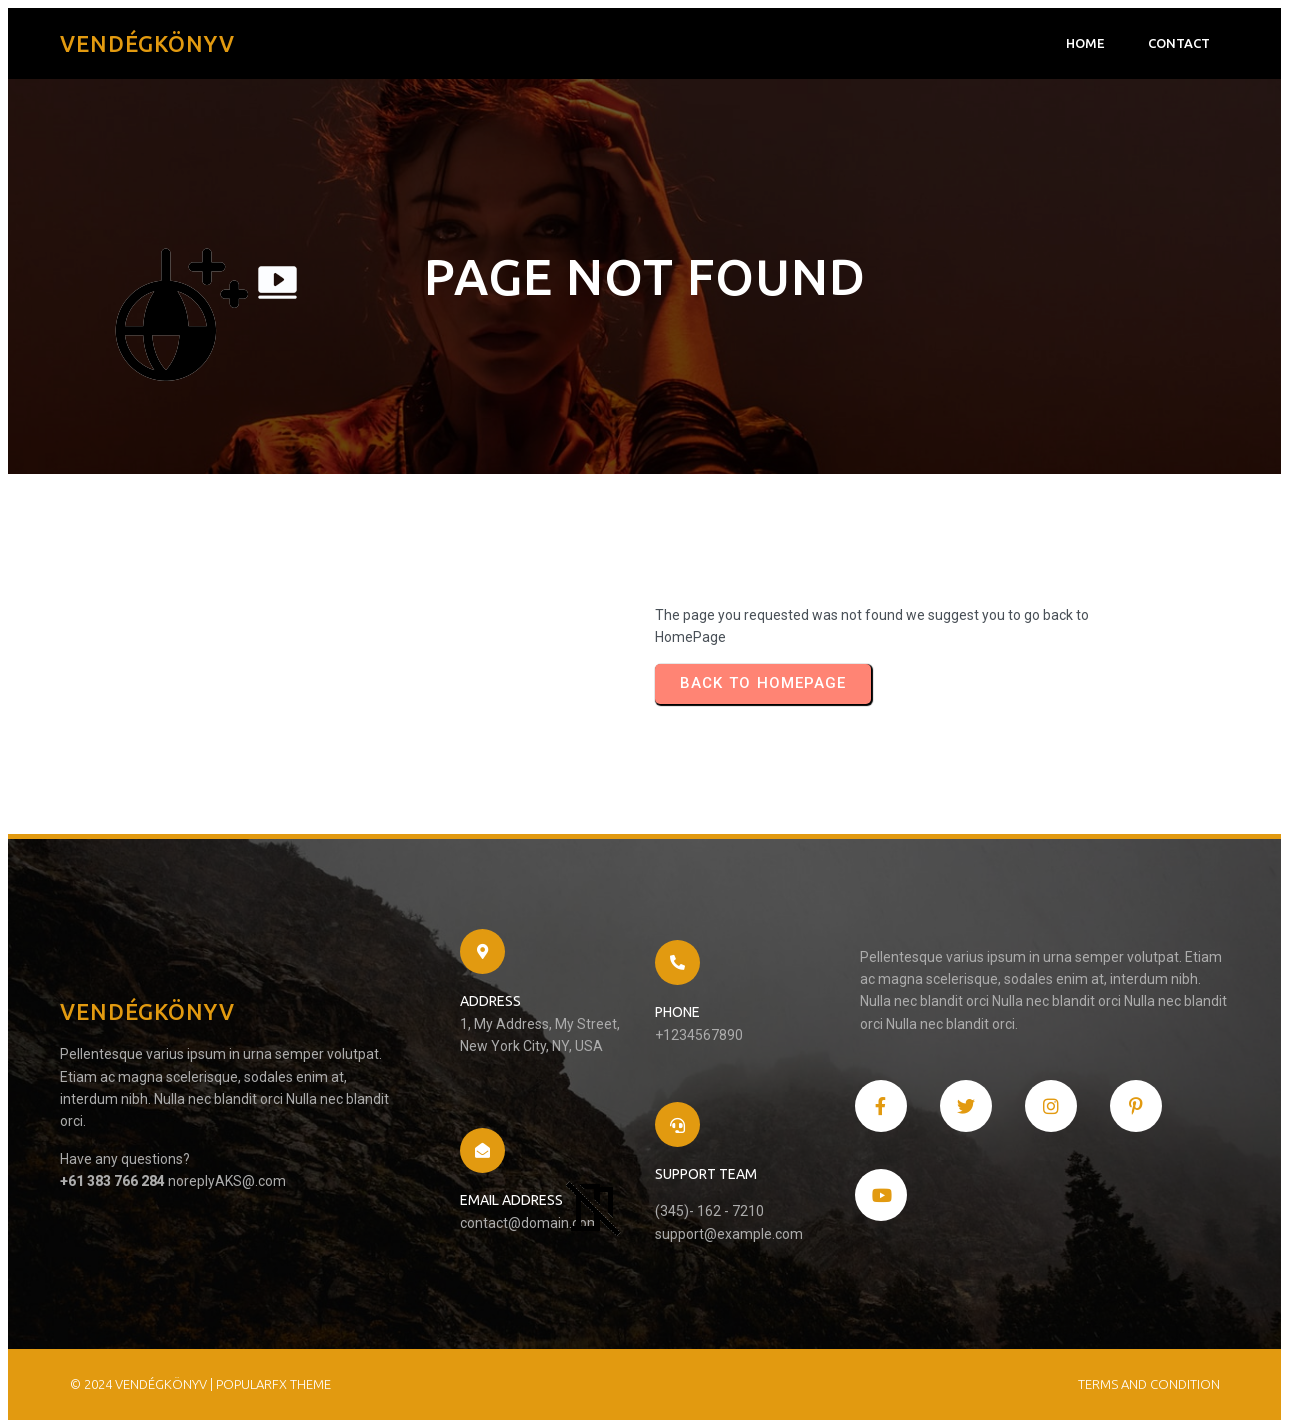 This screenshot has height=1428, width=1289. Describe the element at coordinates (277, 282) in the screenshot. I see `play a video` at that location.